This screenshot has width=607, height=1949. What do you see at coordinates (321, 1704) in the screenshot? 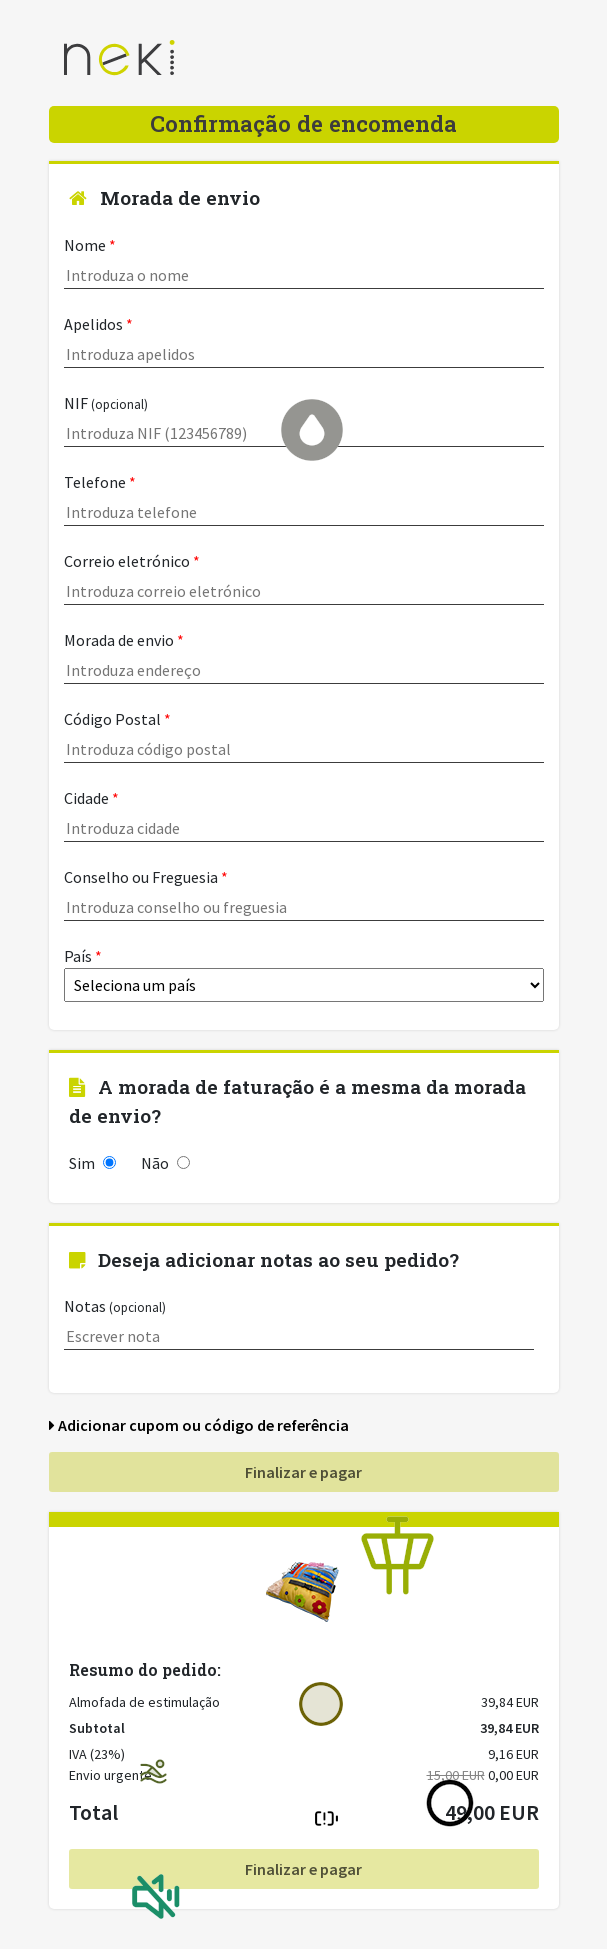
I see `unselected radio button option` at bounding box center [321, 1704].